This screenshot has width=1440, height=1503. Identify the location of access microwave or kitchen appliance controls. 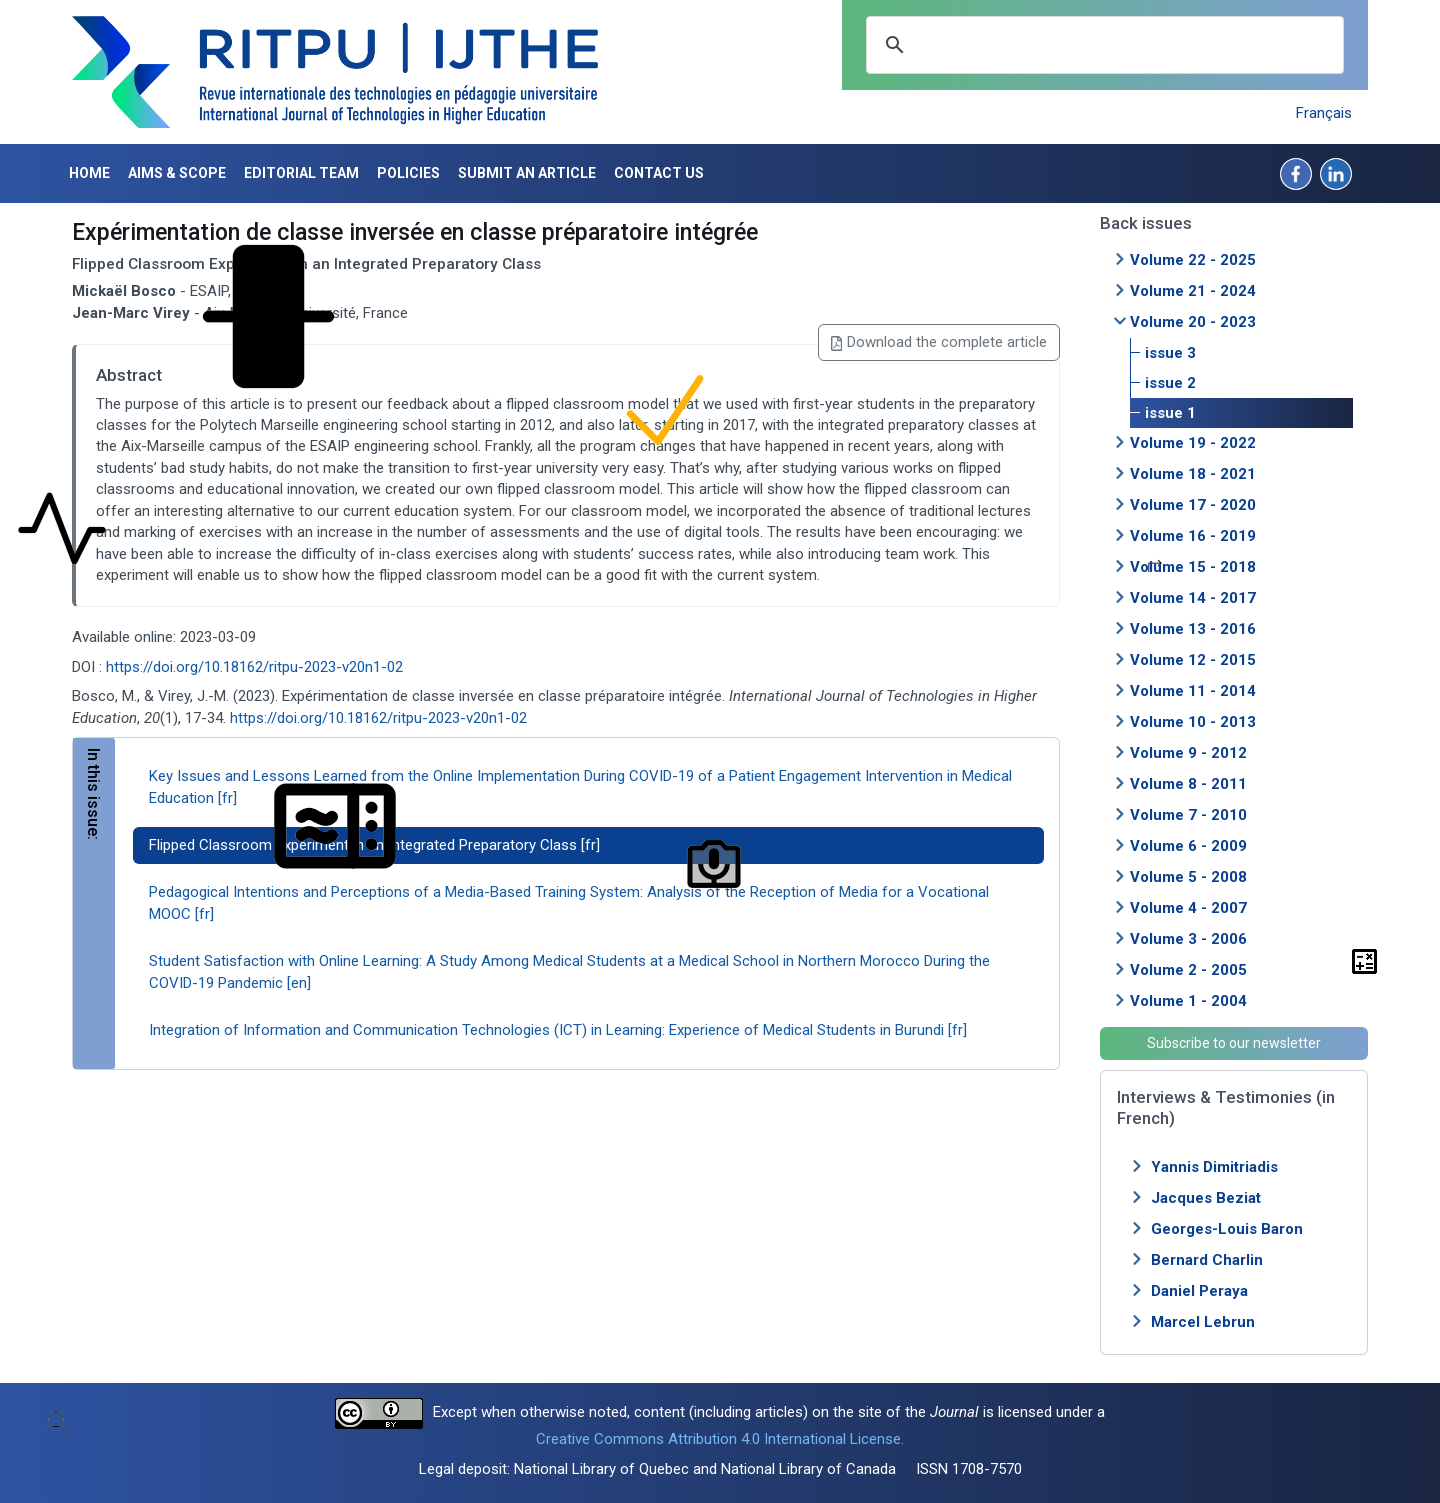
(335, 826).